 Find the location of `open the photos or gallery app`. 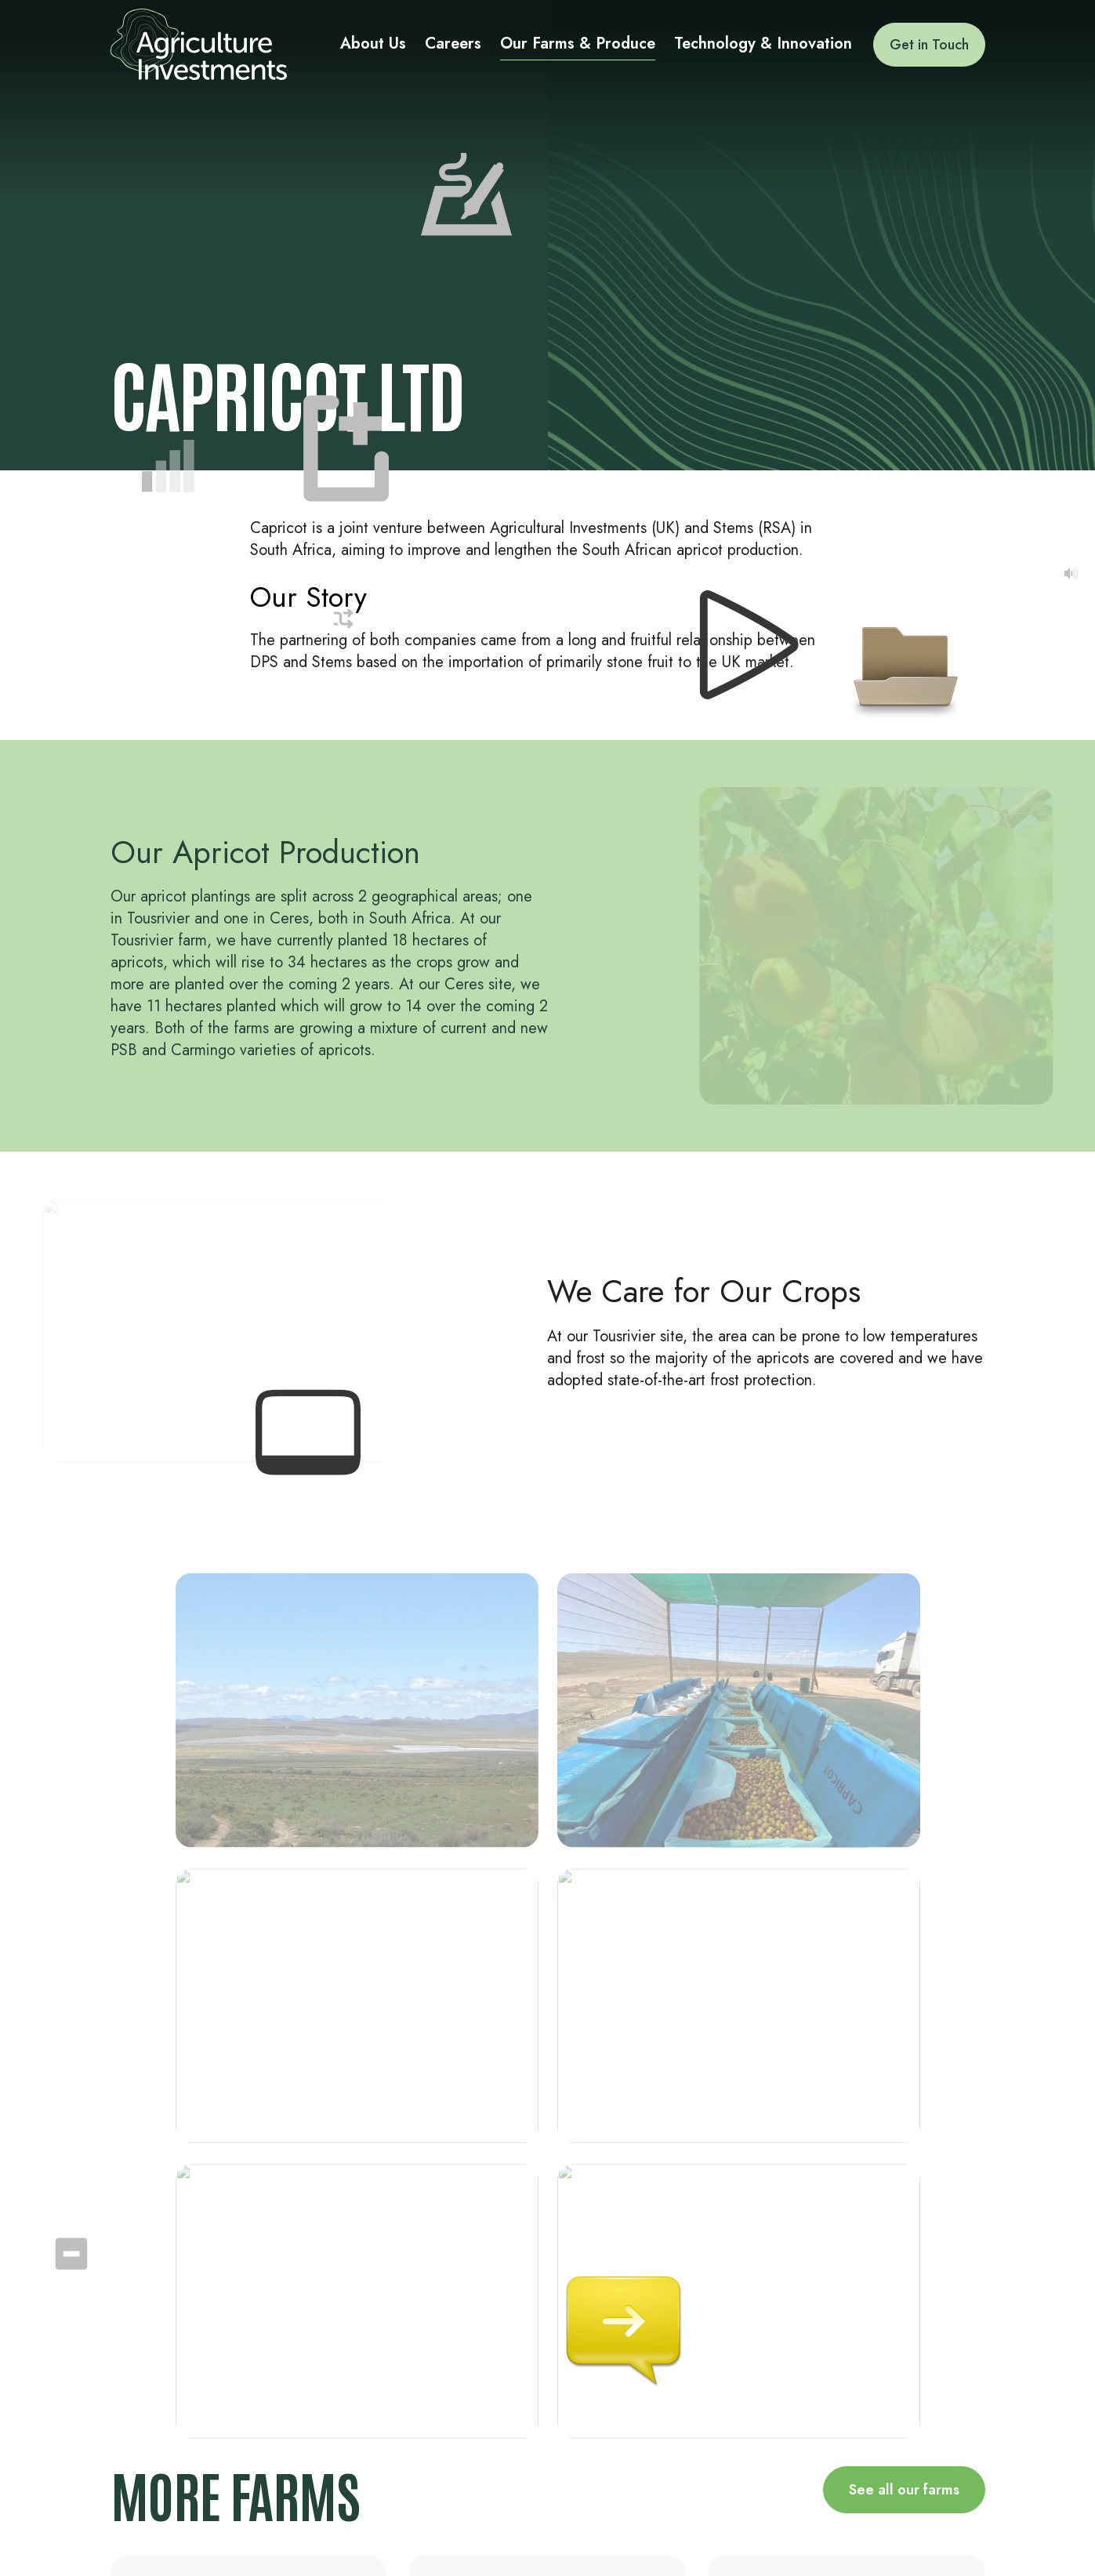

open the photos or gallery app is located at coordinates (308, 1429).